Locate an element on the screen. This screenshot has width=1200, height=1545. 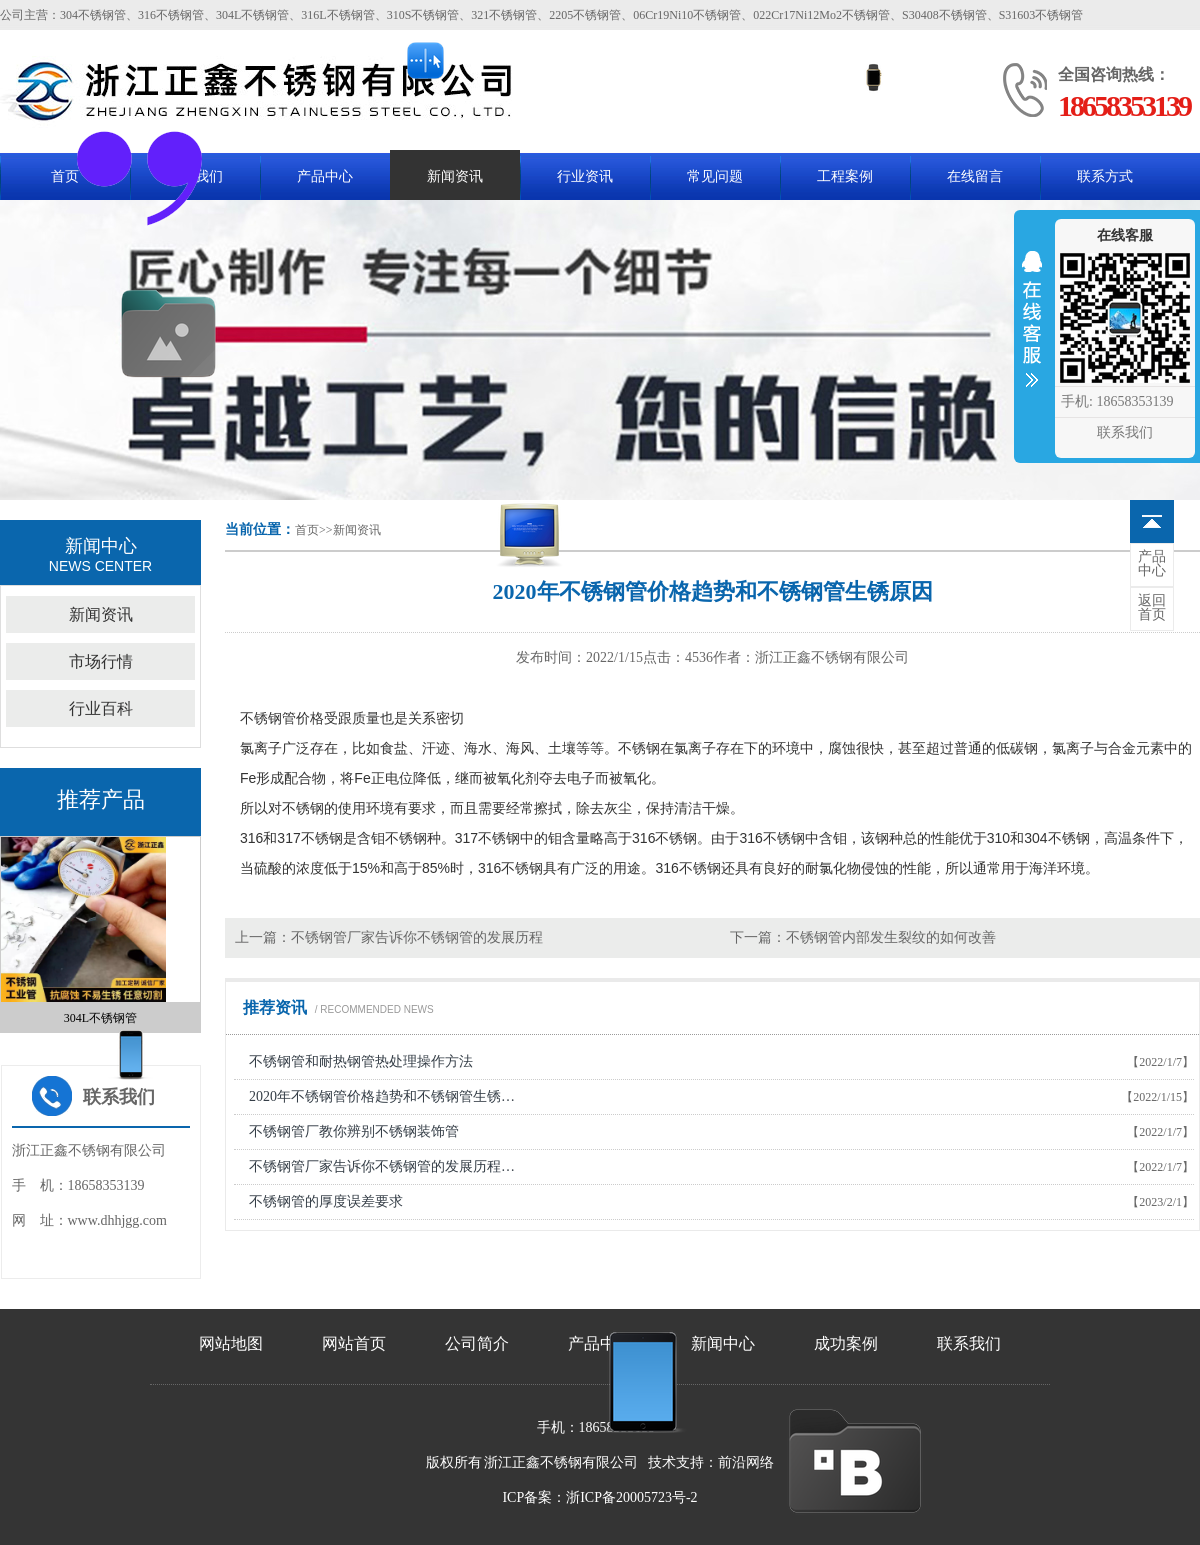
open your pictures folder is located at coordinates (168, 333).